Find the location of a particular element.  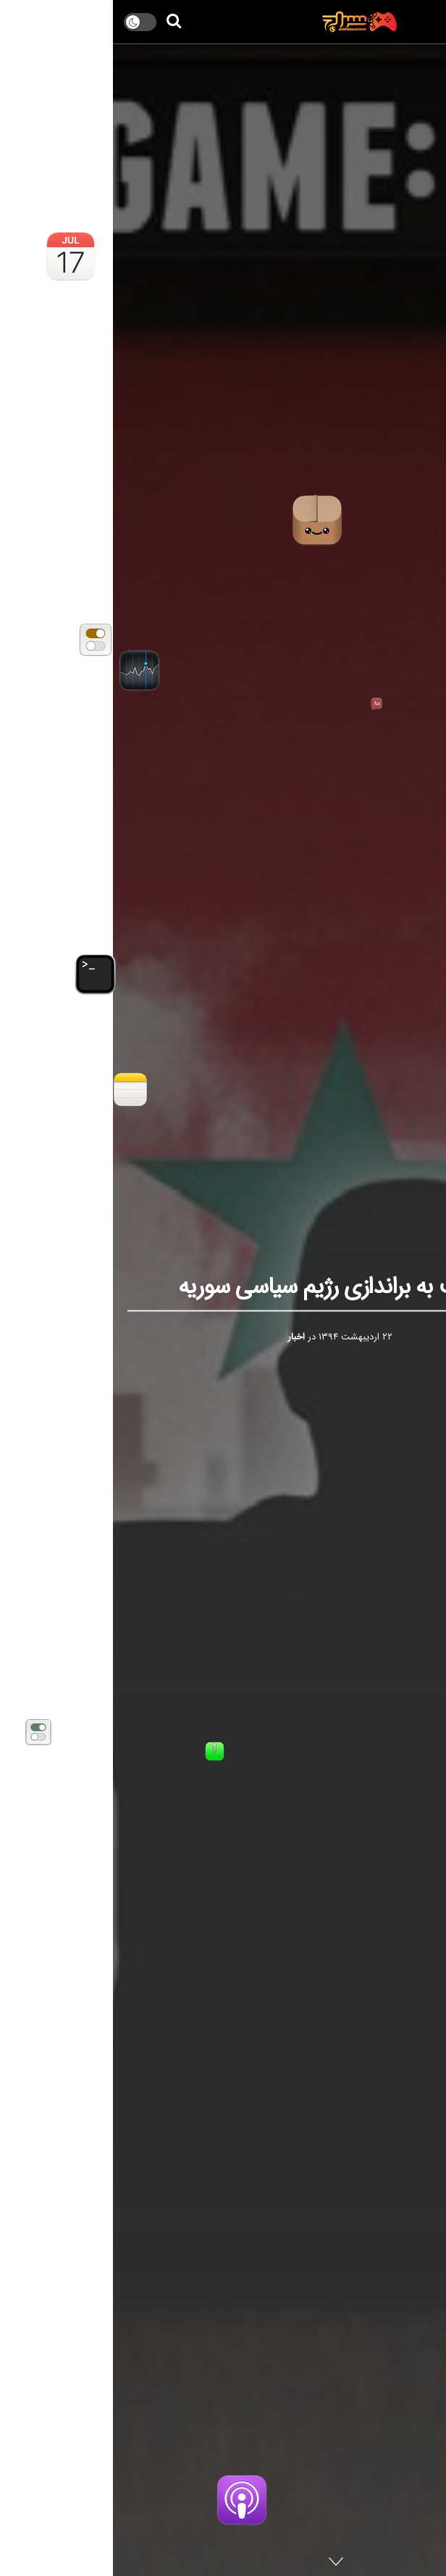

open the Stocks app is located at coordinates (139, 670).